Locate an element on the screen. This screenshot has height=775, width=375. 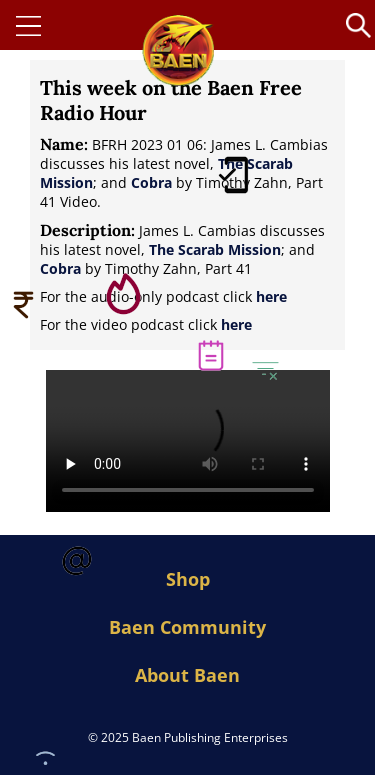
open notepad or notes app is located at coordinates (211, 356).